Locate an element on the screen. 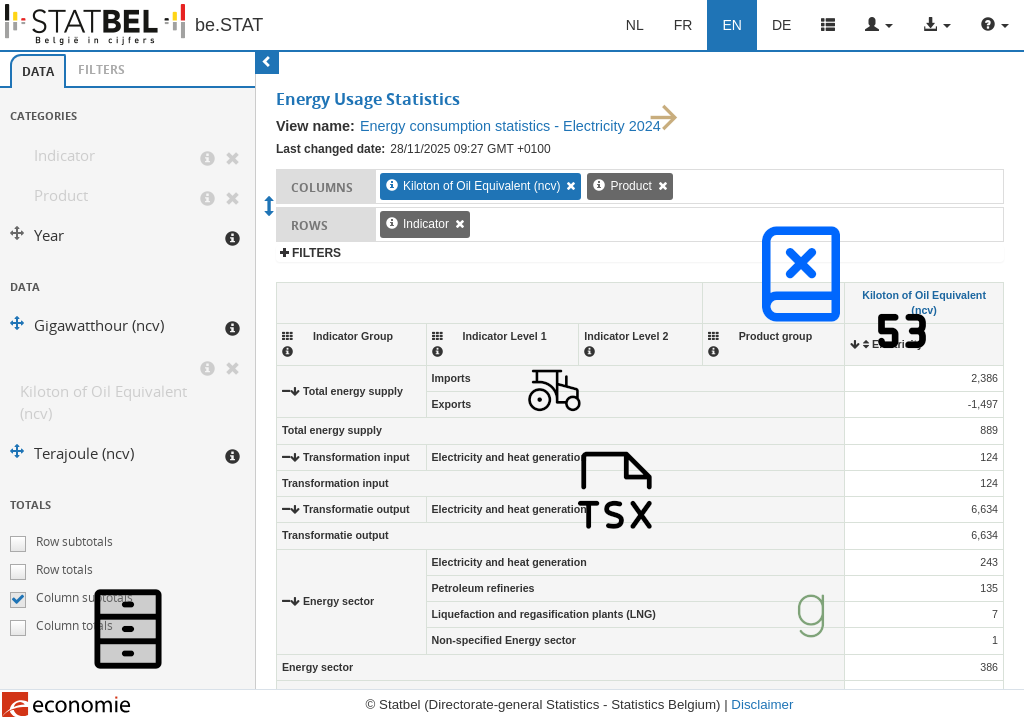 The image size is (1024, 720). navigate to the next item or screen is located at coordinates (663, 117).